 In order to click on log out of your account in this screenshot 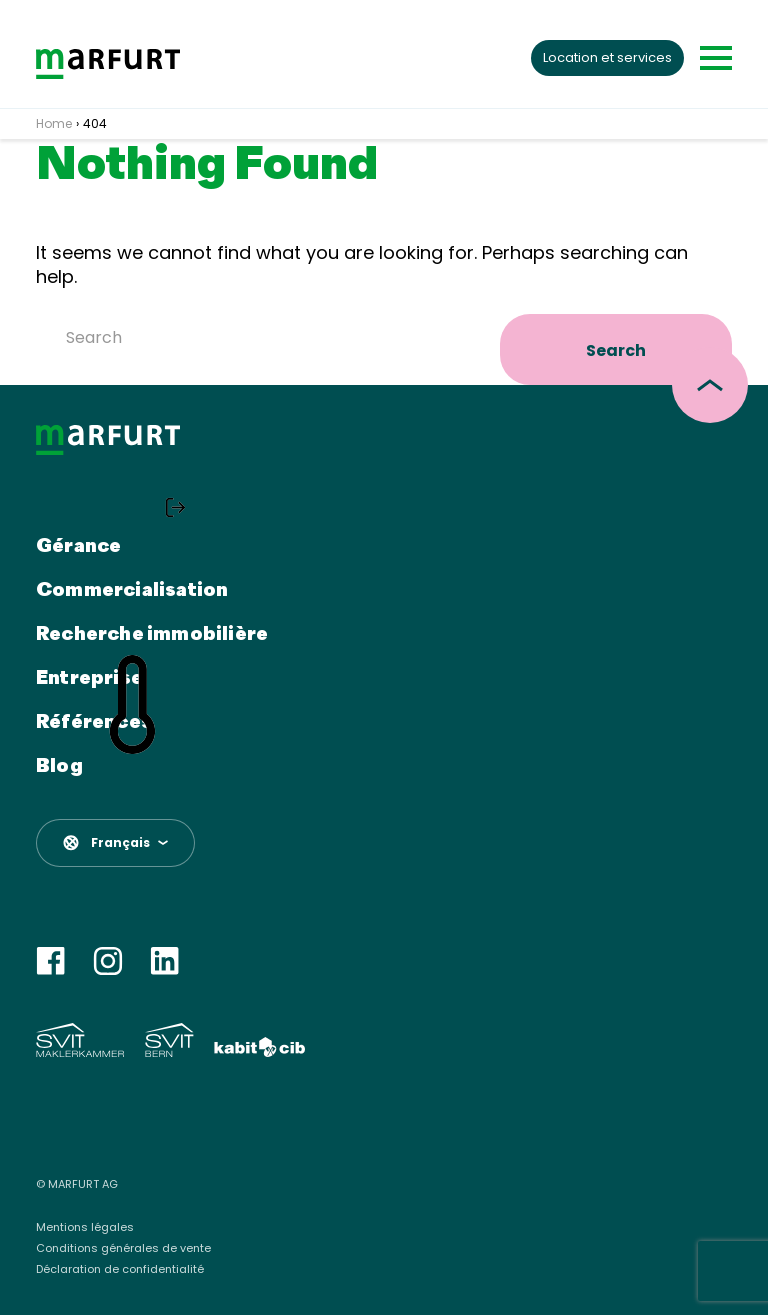, I will do `click(175, 507)`.